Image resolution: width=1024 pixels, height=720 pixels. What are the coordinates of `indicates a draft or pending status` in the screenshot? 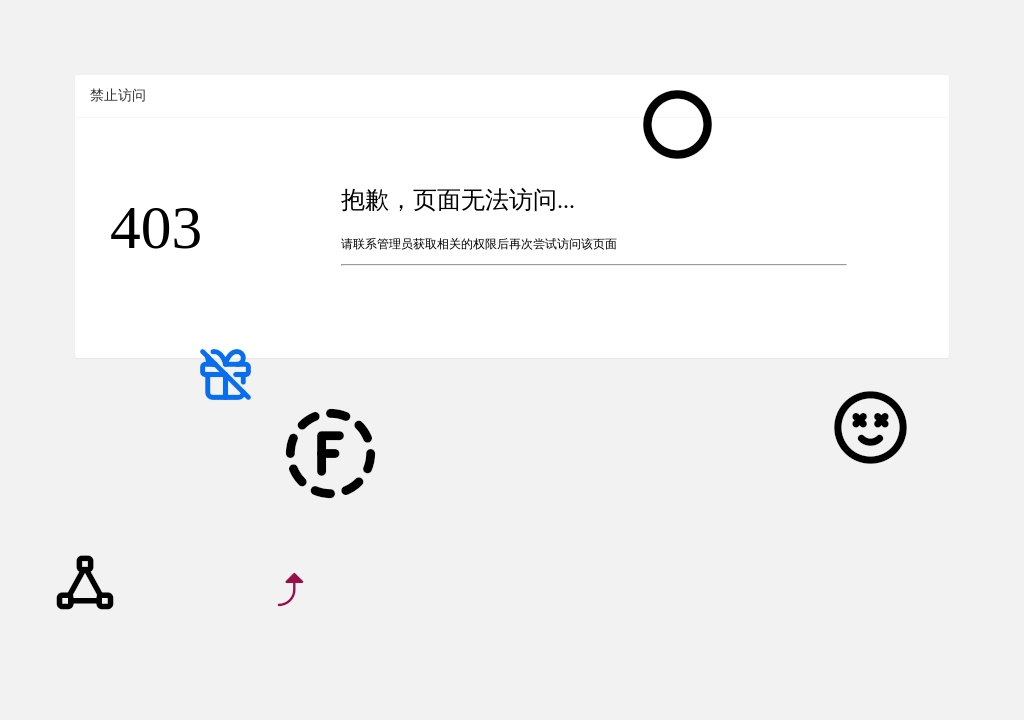 It's located at (330, 453).